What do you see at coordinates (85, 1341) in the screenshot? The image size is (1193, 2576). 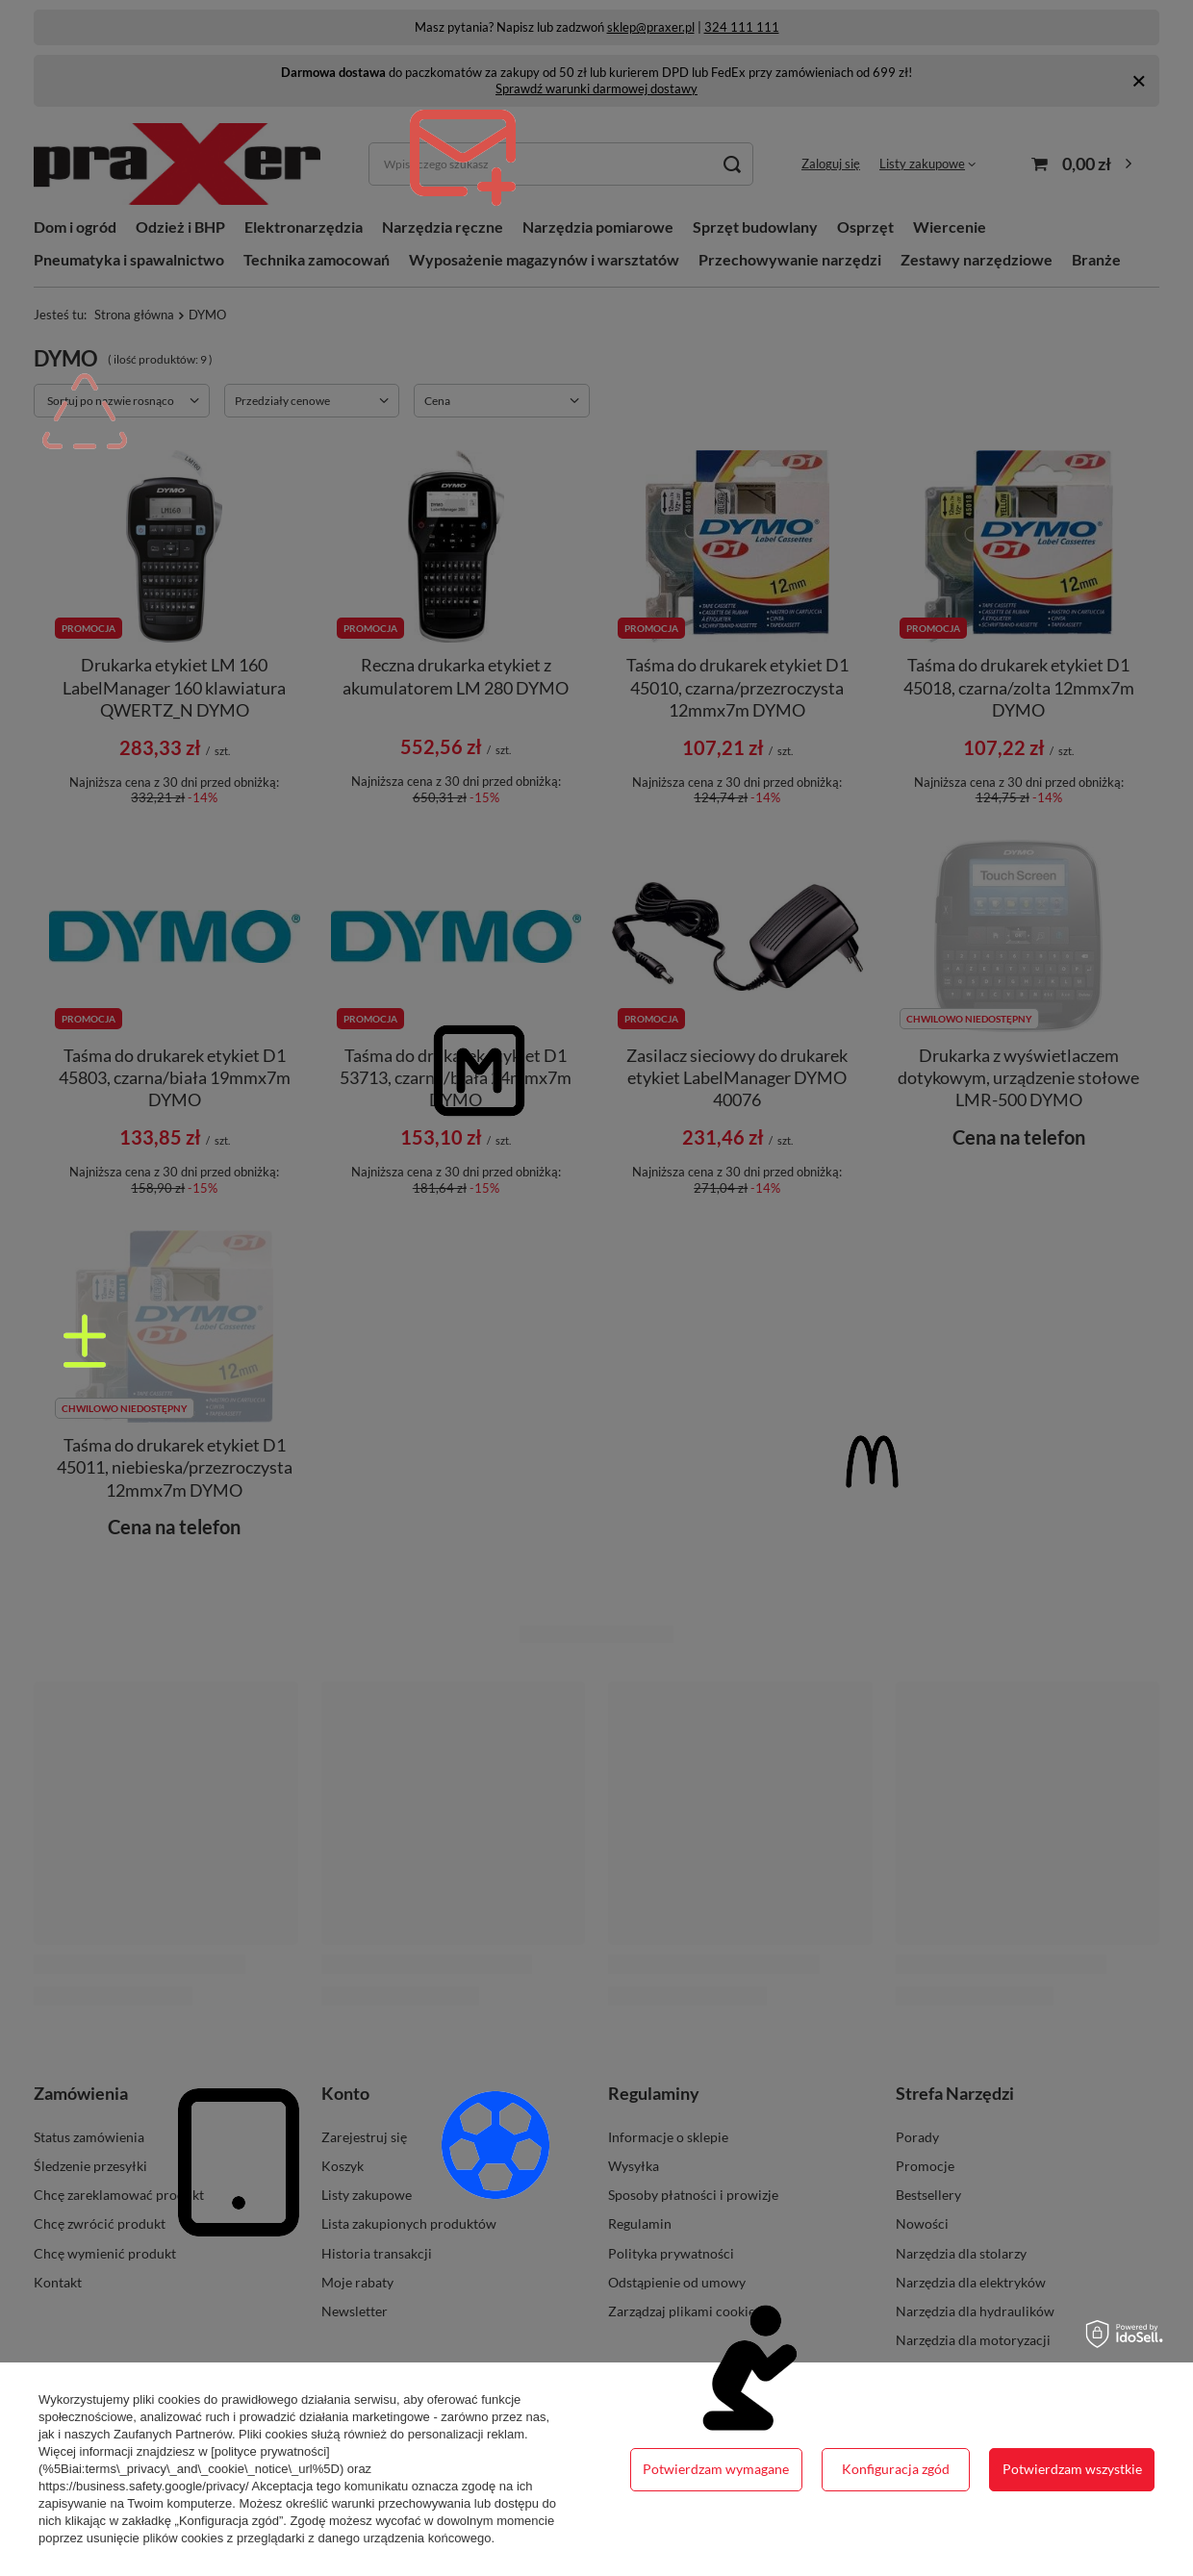 I see `view differences between file versions` at bounding box center [85, 1341].